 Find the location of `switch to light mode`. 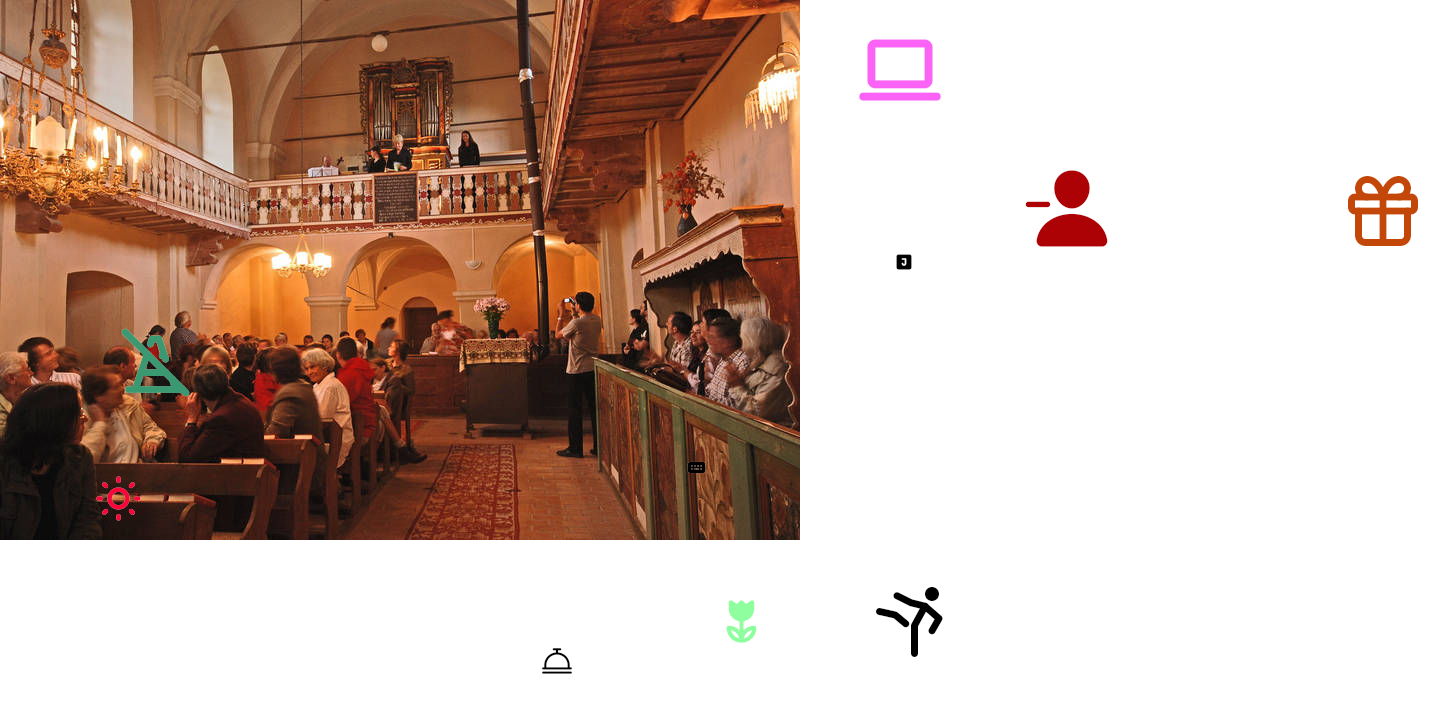

switch to light mode is located at coordinates (118, 498).